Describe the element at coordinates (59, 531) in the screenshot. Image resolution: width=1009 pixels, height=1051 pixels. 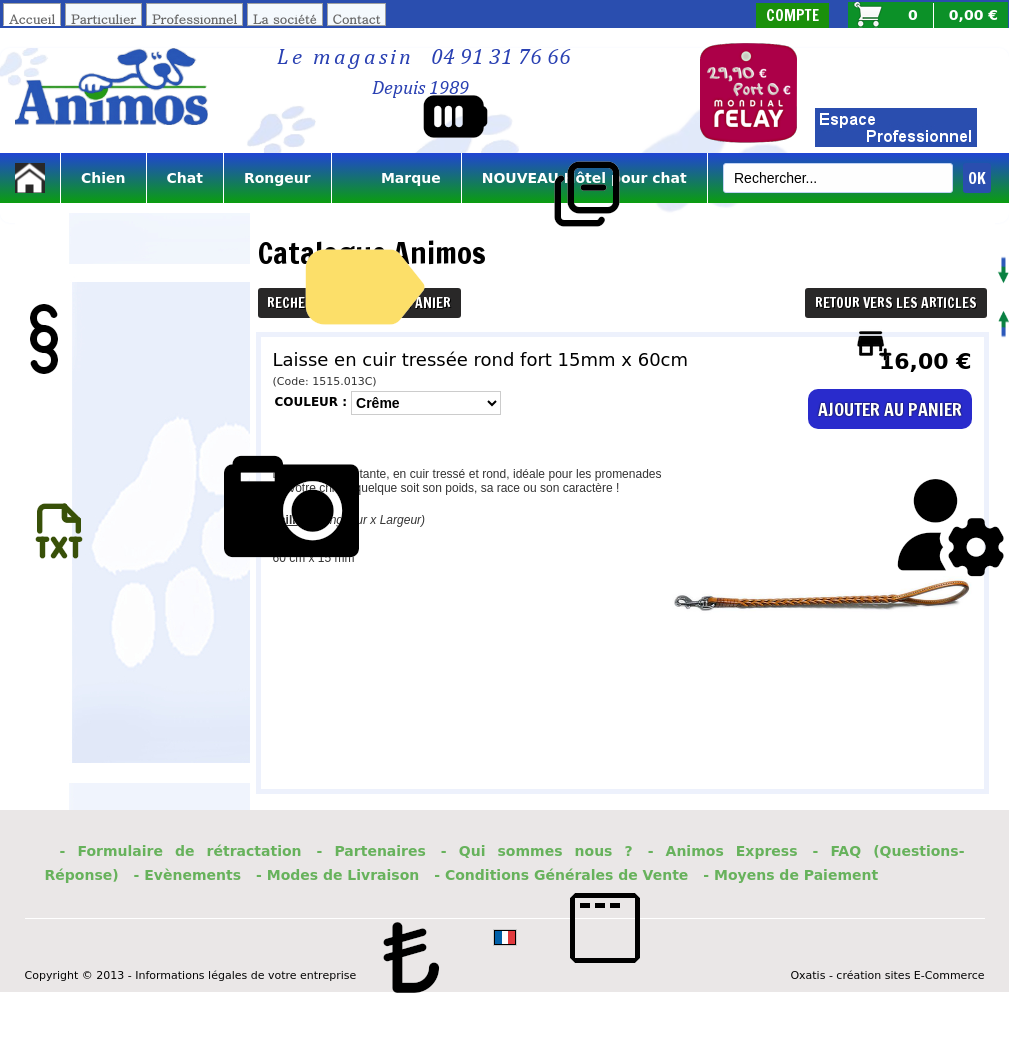
I see `text file type indicator` at that location.